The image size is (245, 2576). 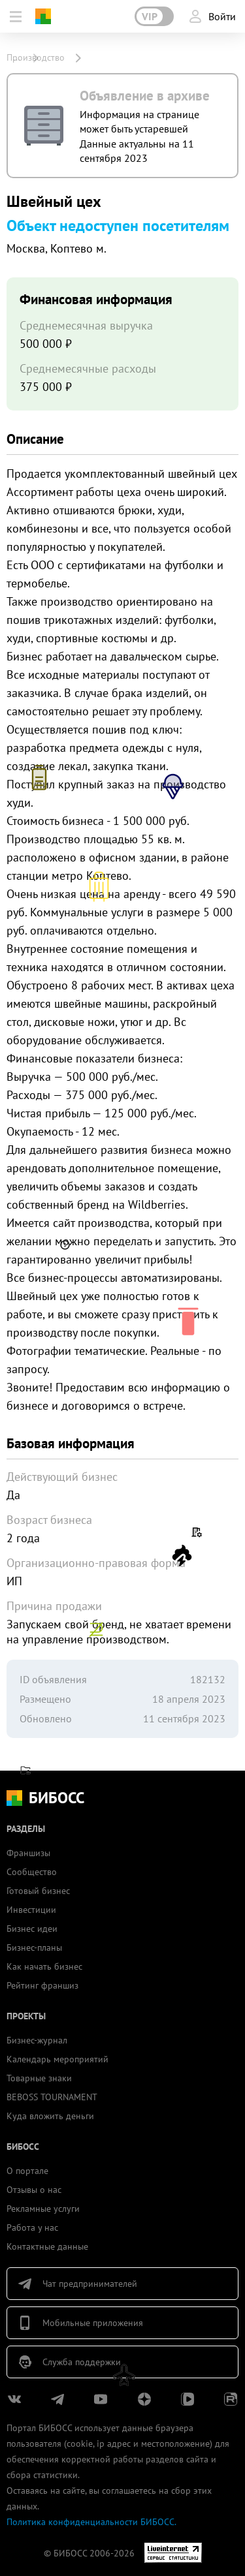 What do you see at coordinates (188, 1321) in the screenshot?
I see `align object to top edge` at bounding box center [188, 1321].